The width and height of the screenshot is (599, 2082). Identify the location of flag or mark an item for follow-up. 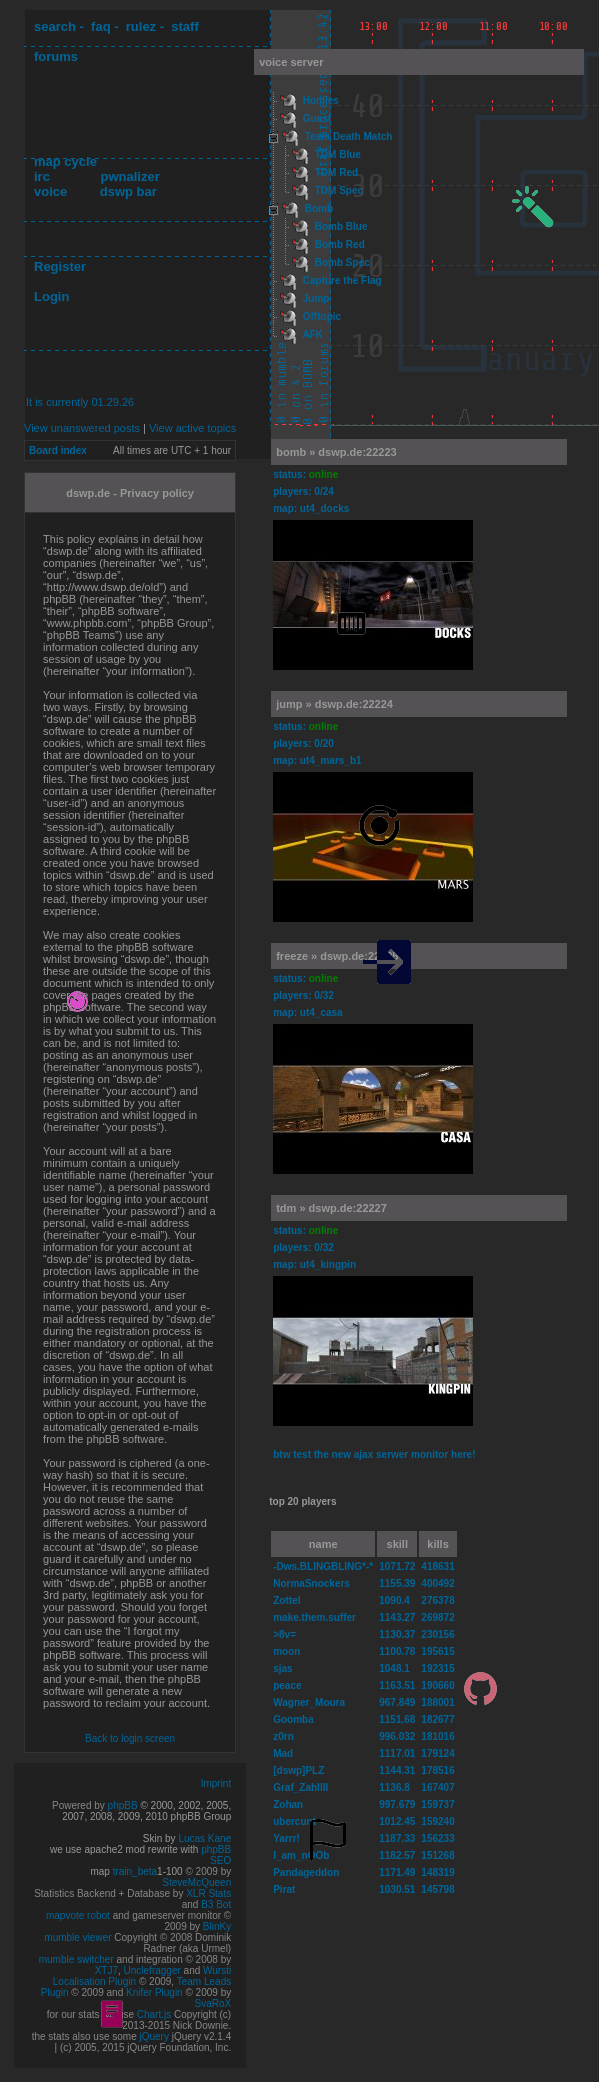
(328, 1840).